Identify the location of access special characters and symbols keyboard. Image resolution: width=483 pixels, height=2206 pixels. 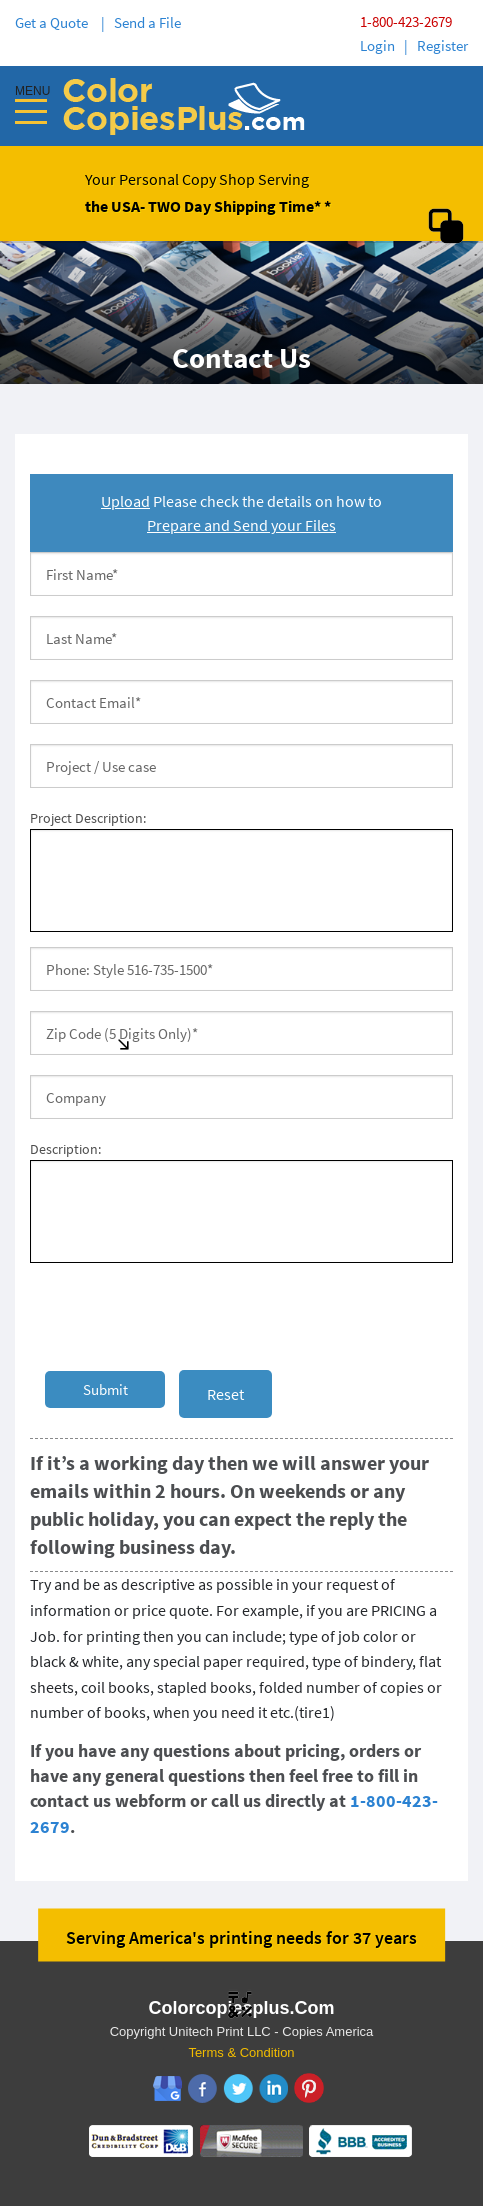
(240, 2005).